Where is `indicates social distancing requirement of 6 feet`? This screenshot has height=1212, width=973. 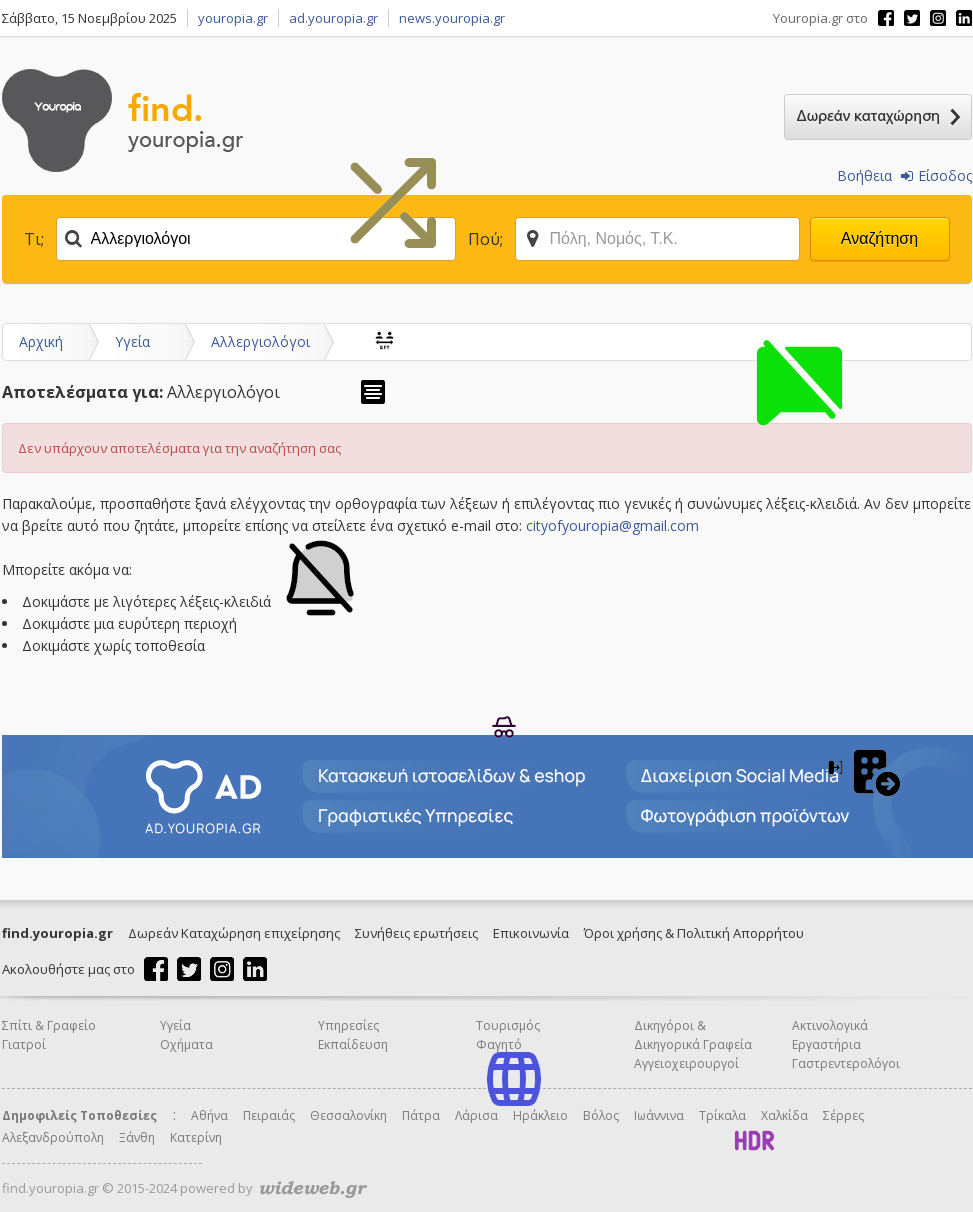 indicates social distancing requirement of 6 feet is located at coordinates (384, 340).